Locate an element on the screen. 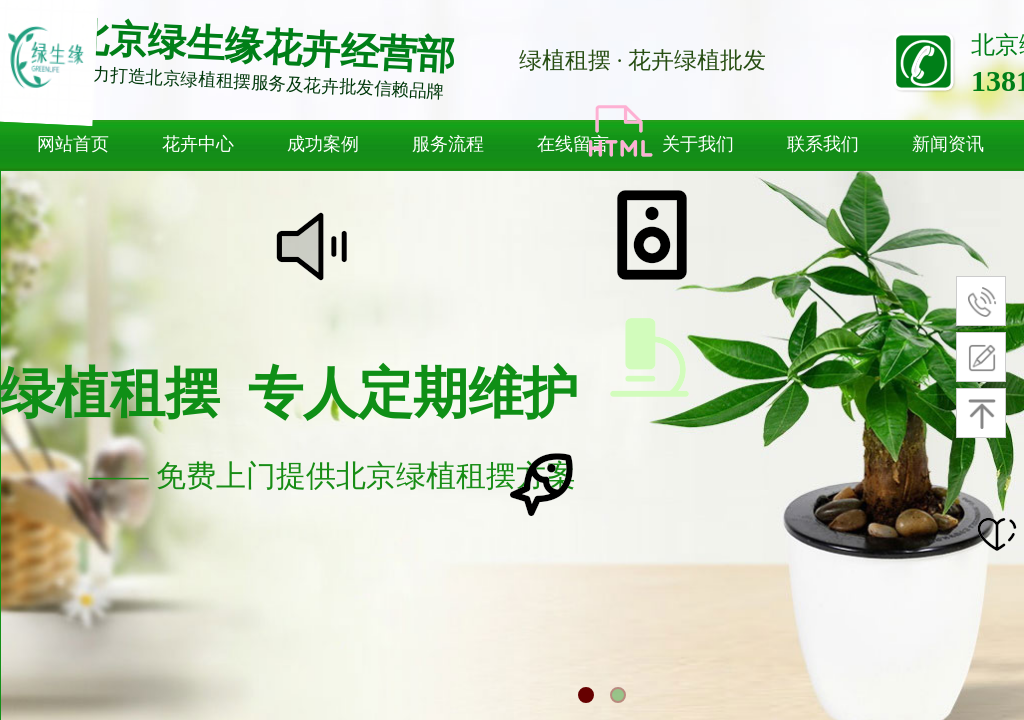  access research or laboratory tools is located at coordinates (649, 360).